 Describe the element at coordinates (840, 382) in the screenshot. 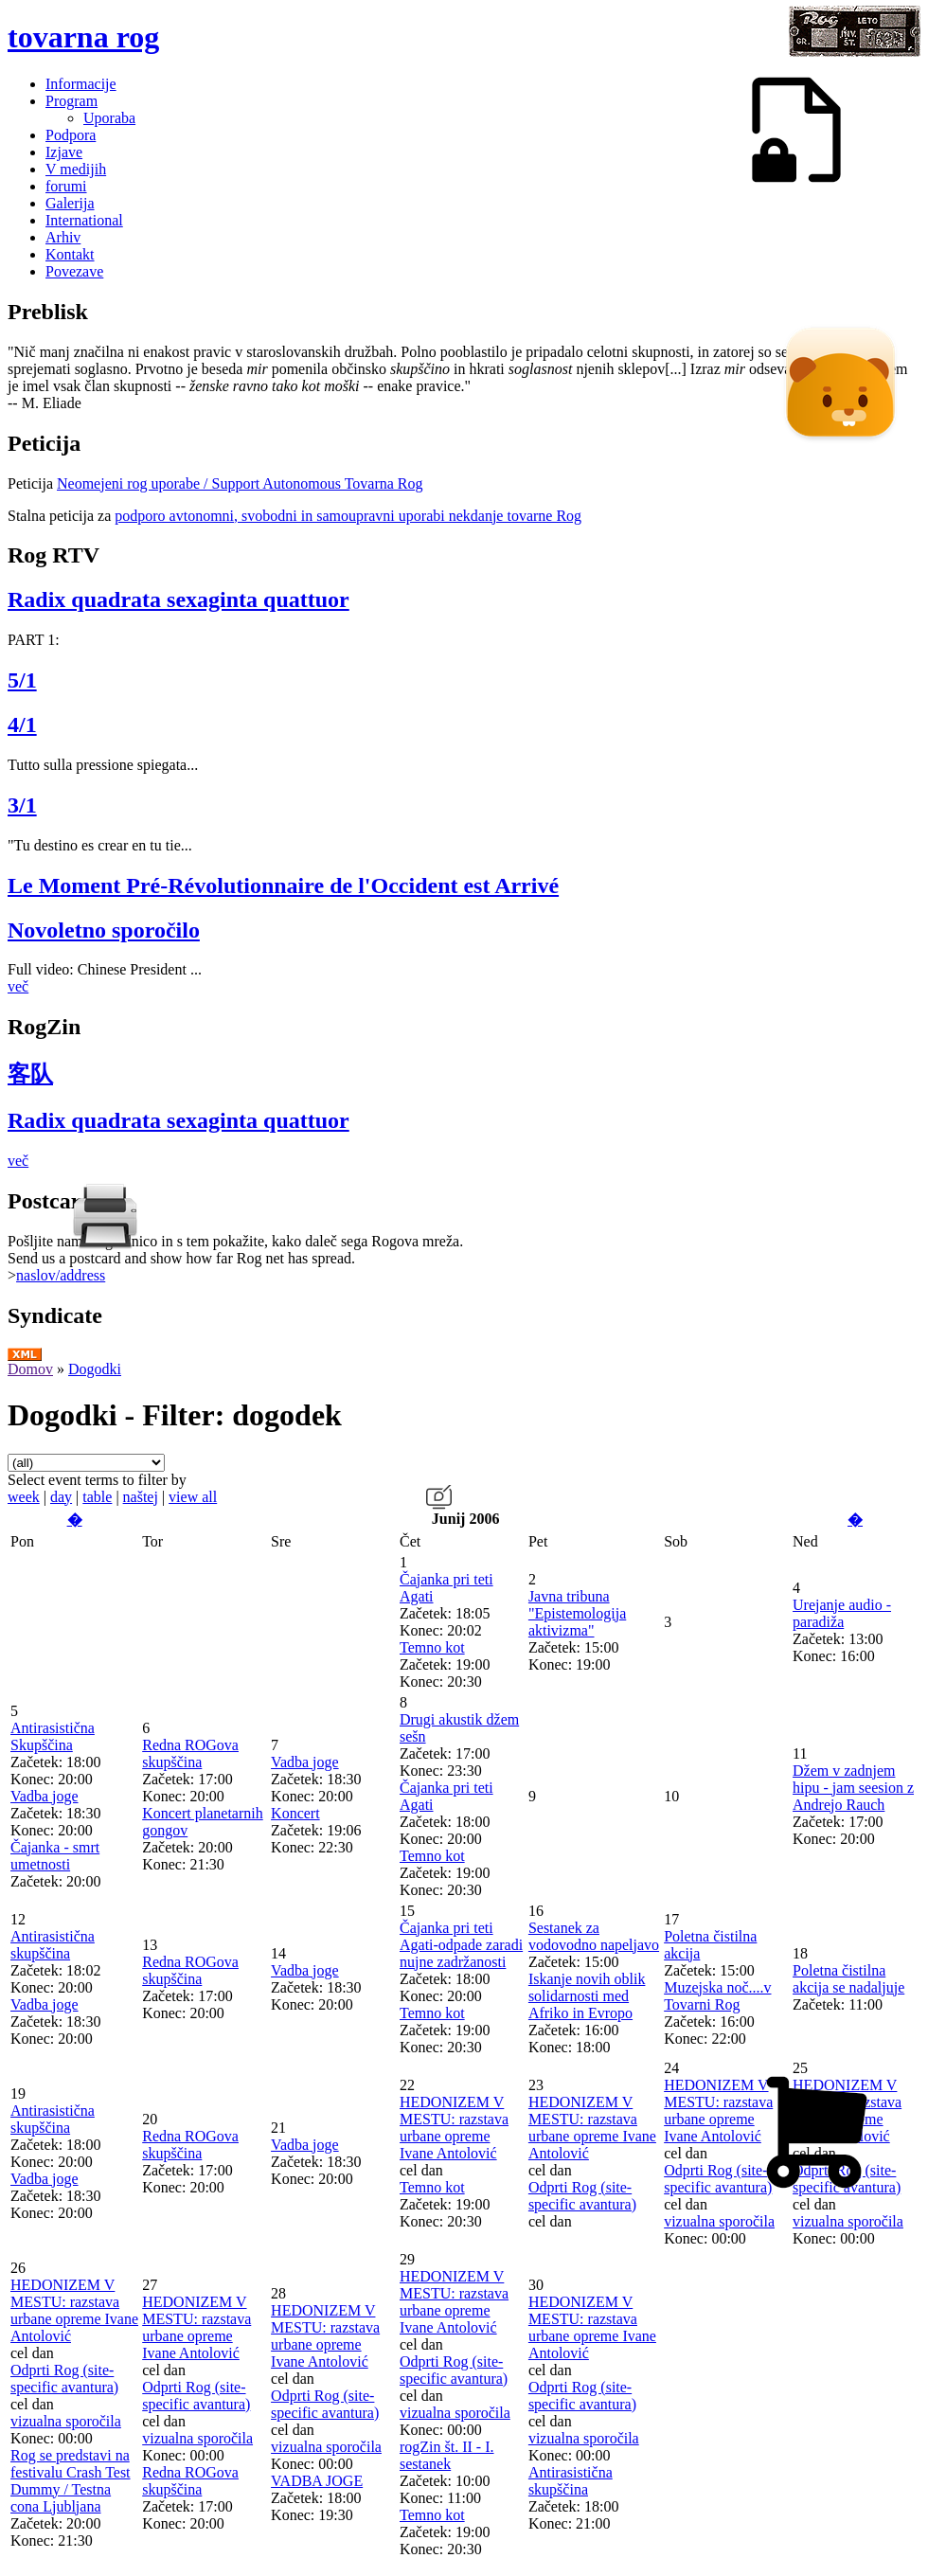

I see `open beaver notes app` at that location.